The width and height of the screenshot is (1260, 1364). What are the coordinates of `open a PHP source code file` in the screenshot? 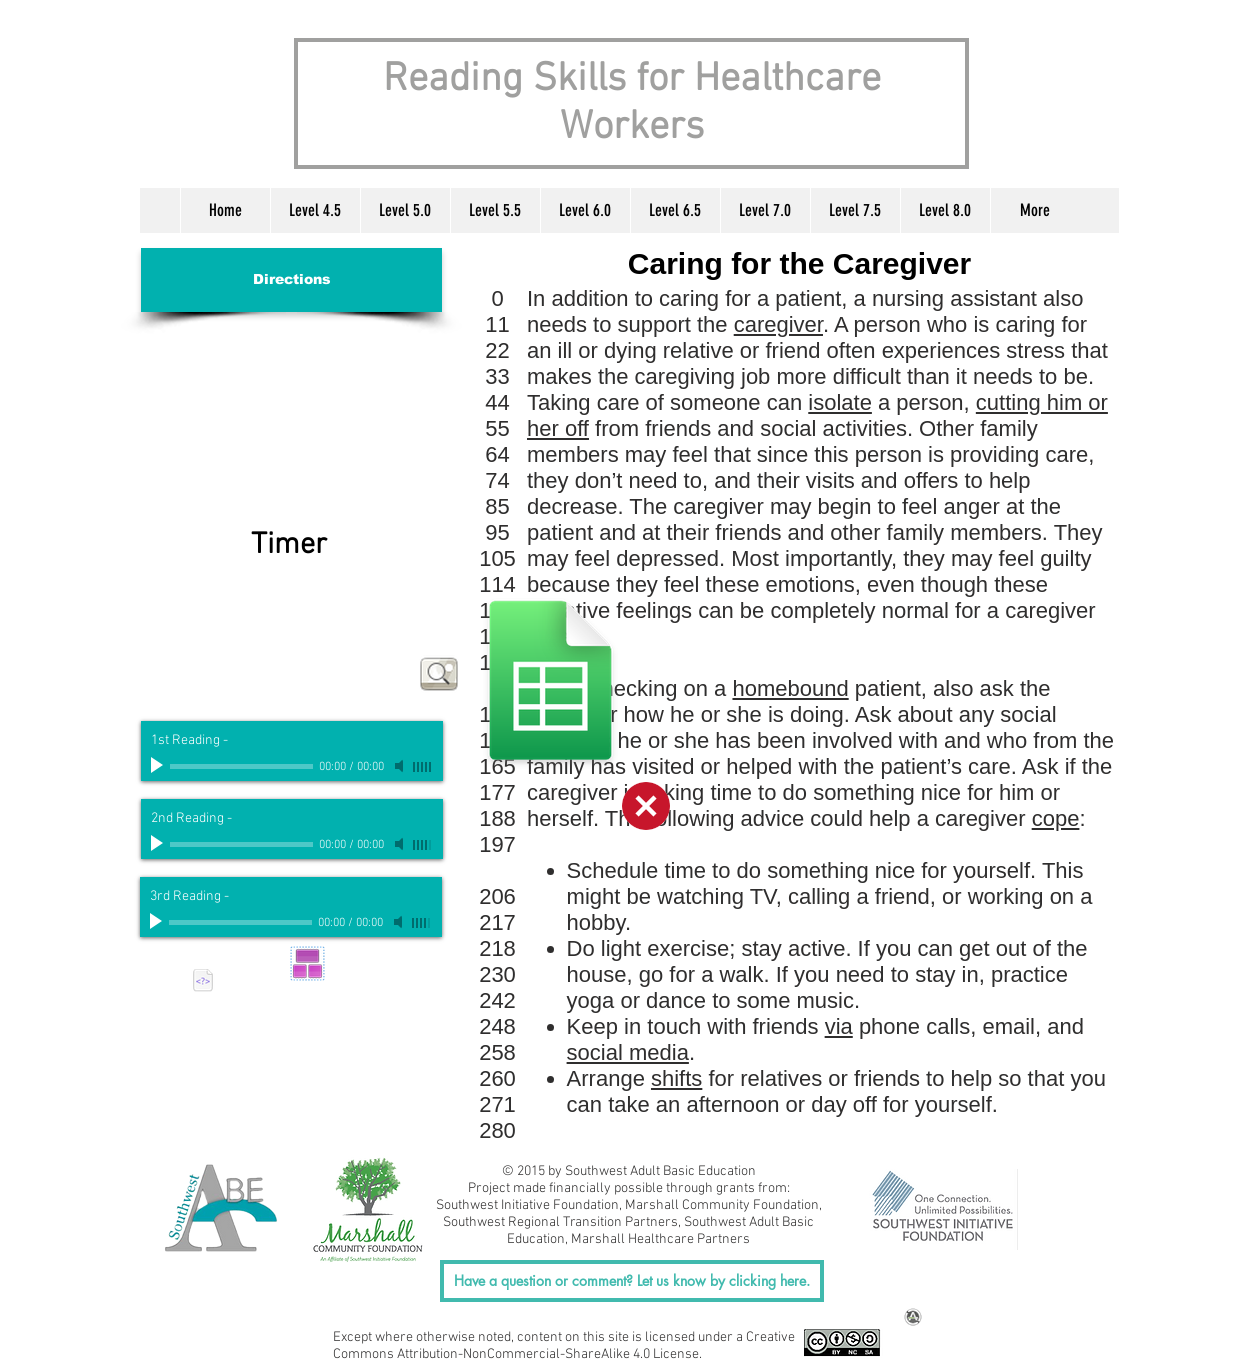 It's located at (203, 980).